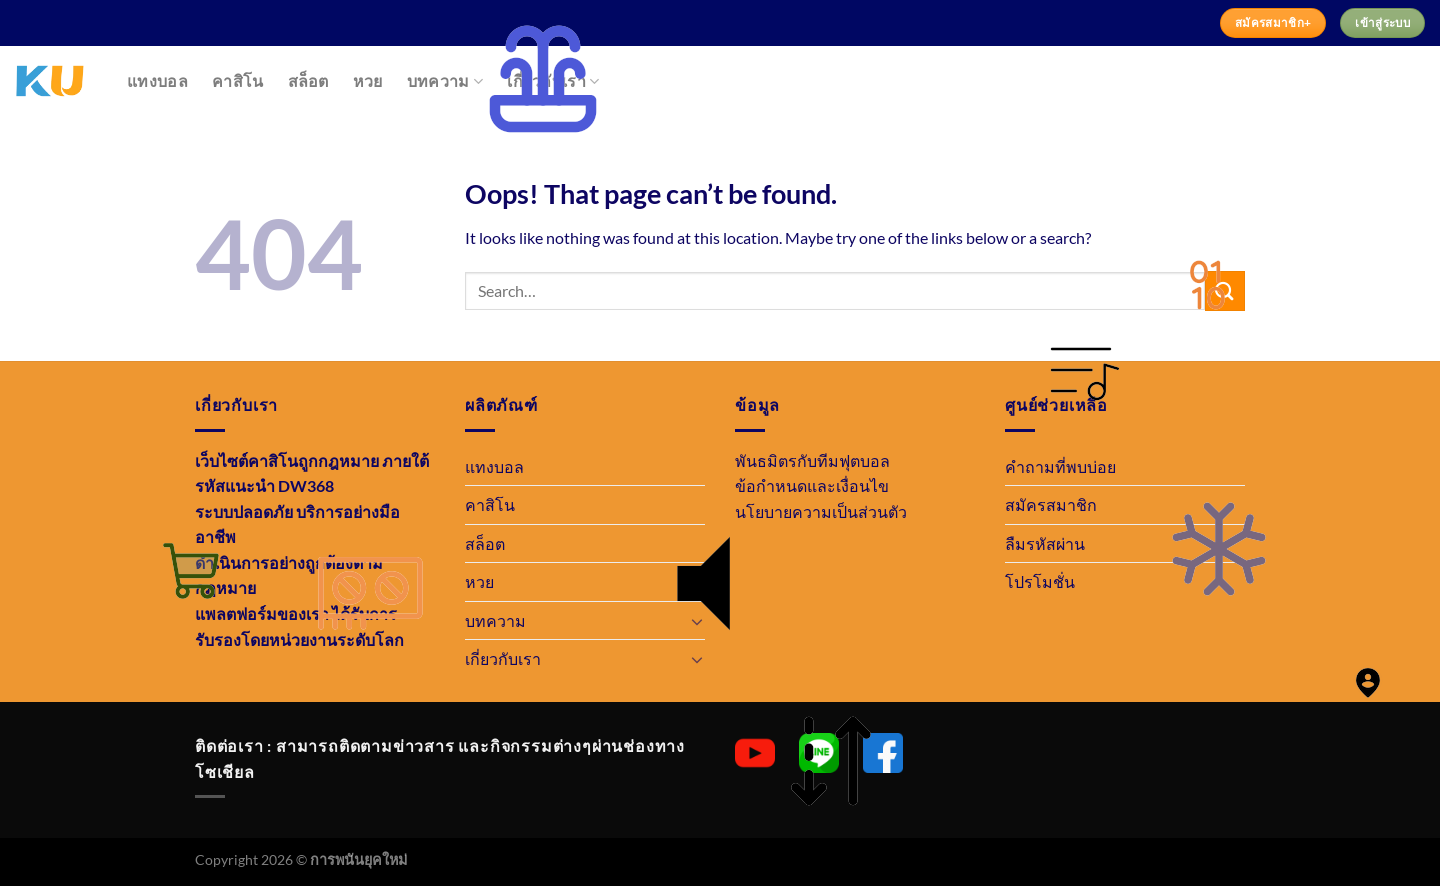 This screenshot has height=886, width=1440. I want to click on view graphics card or GPU information, so click(370, 591).